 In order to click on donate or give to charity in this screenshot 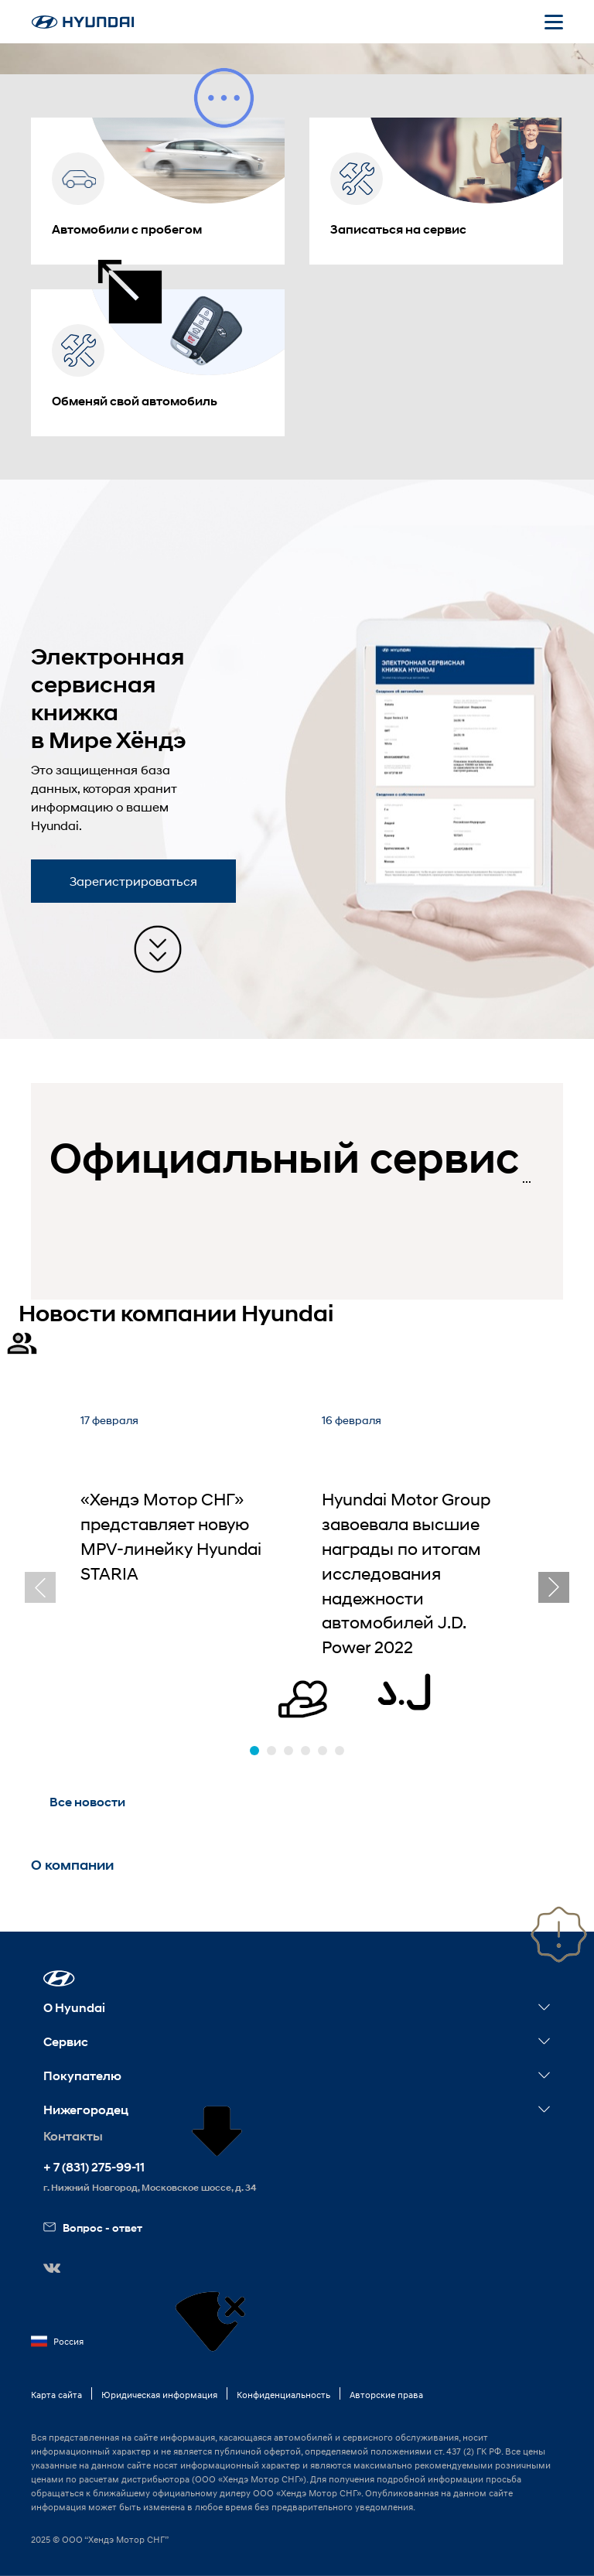, I will do `click(304, 1700)`.